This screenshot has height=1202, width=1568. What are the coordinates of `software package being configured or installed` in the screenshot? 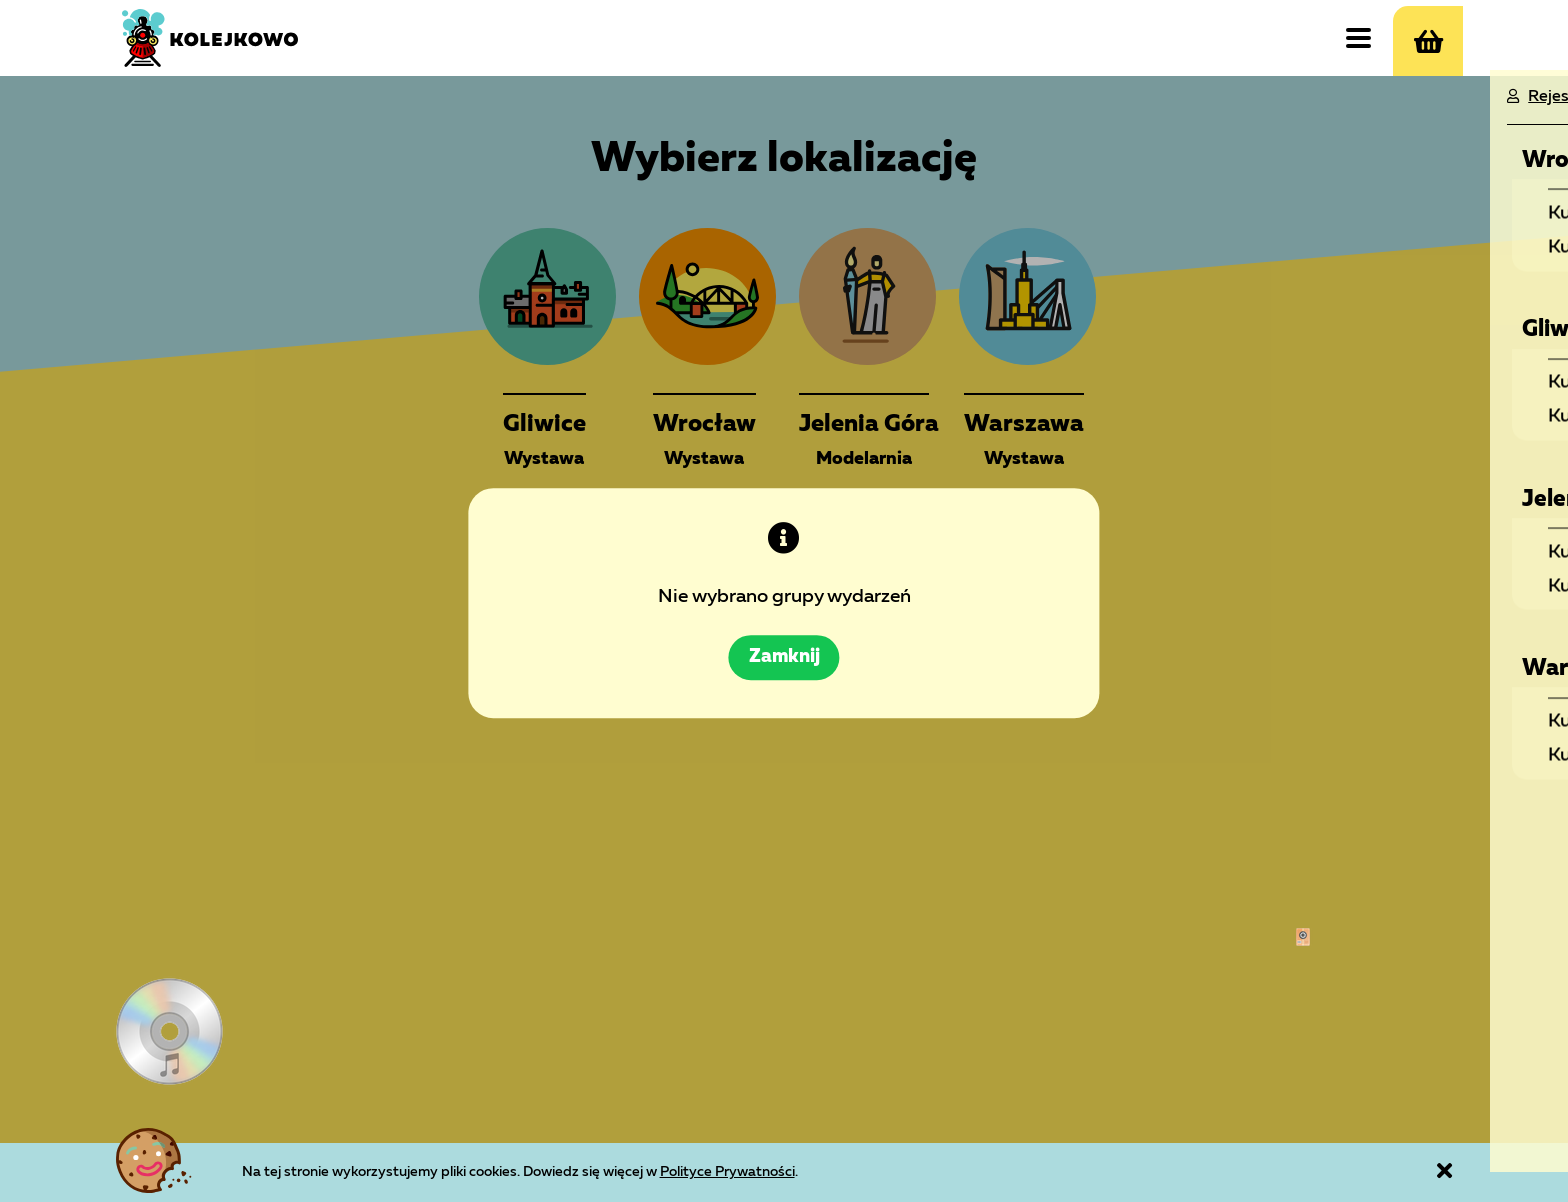 It's located at (1303, 937).